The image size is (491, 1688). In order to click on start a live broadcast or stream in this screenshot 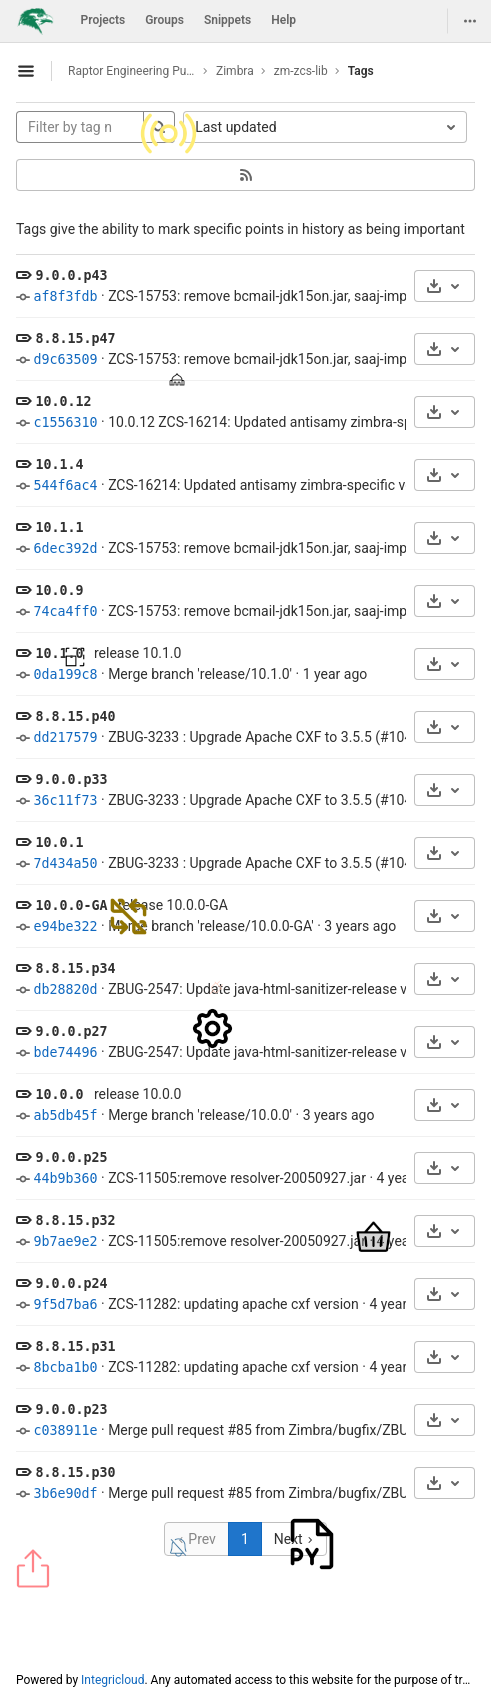, I will do `click(168, 133)`.